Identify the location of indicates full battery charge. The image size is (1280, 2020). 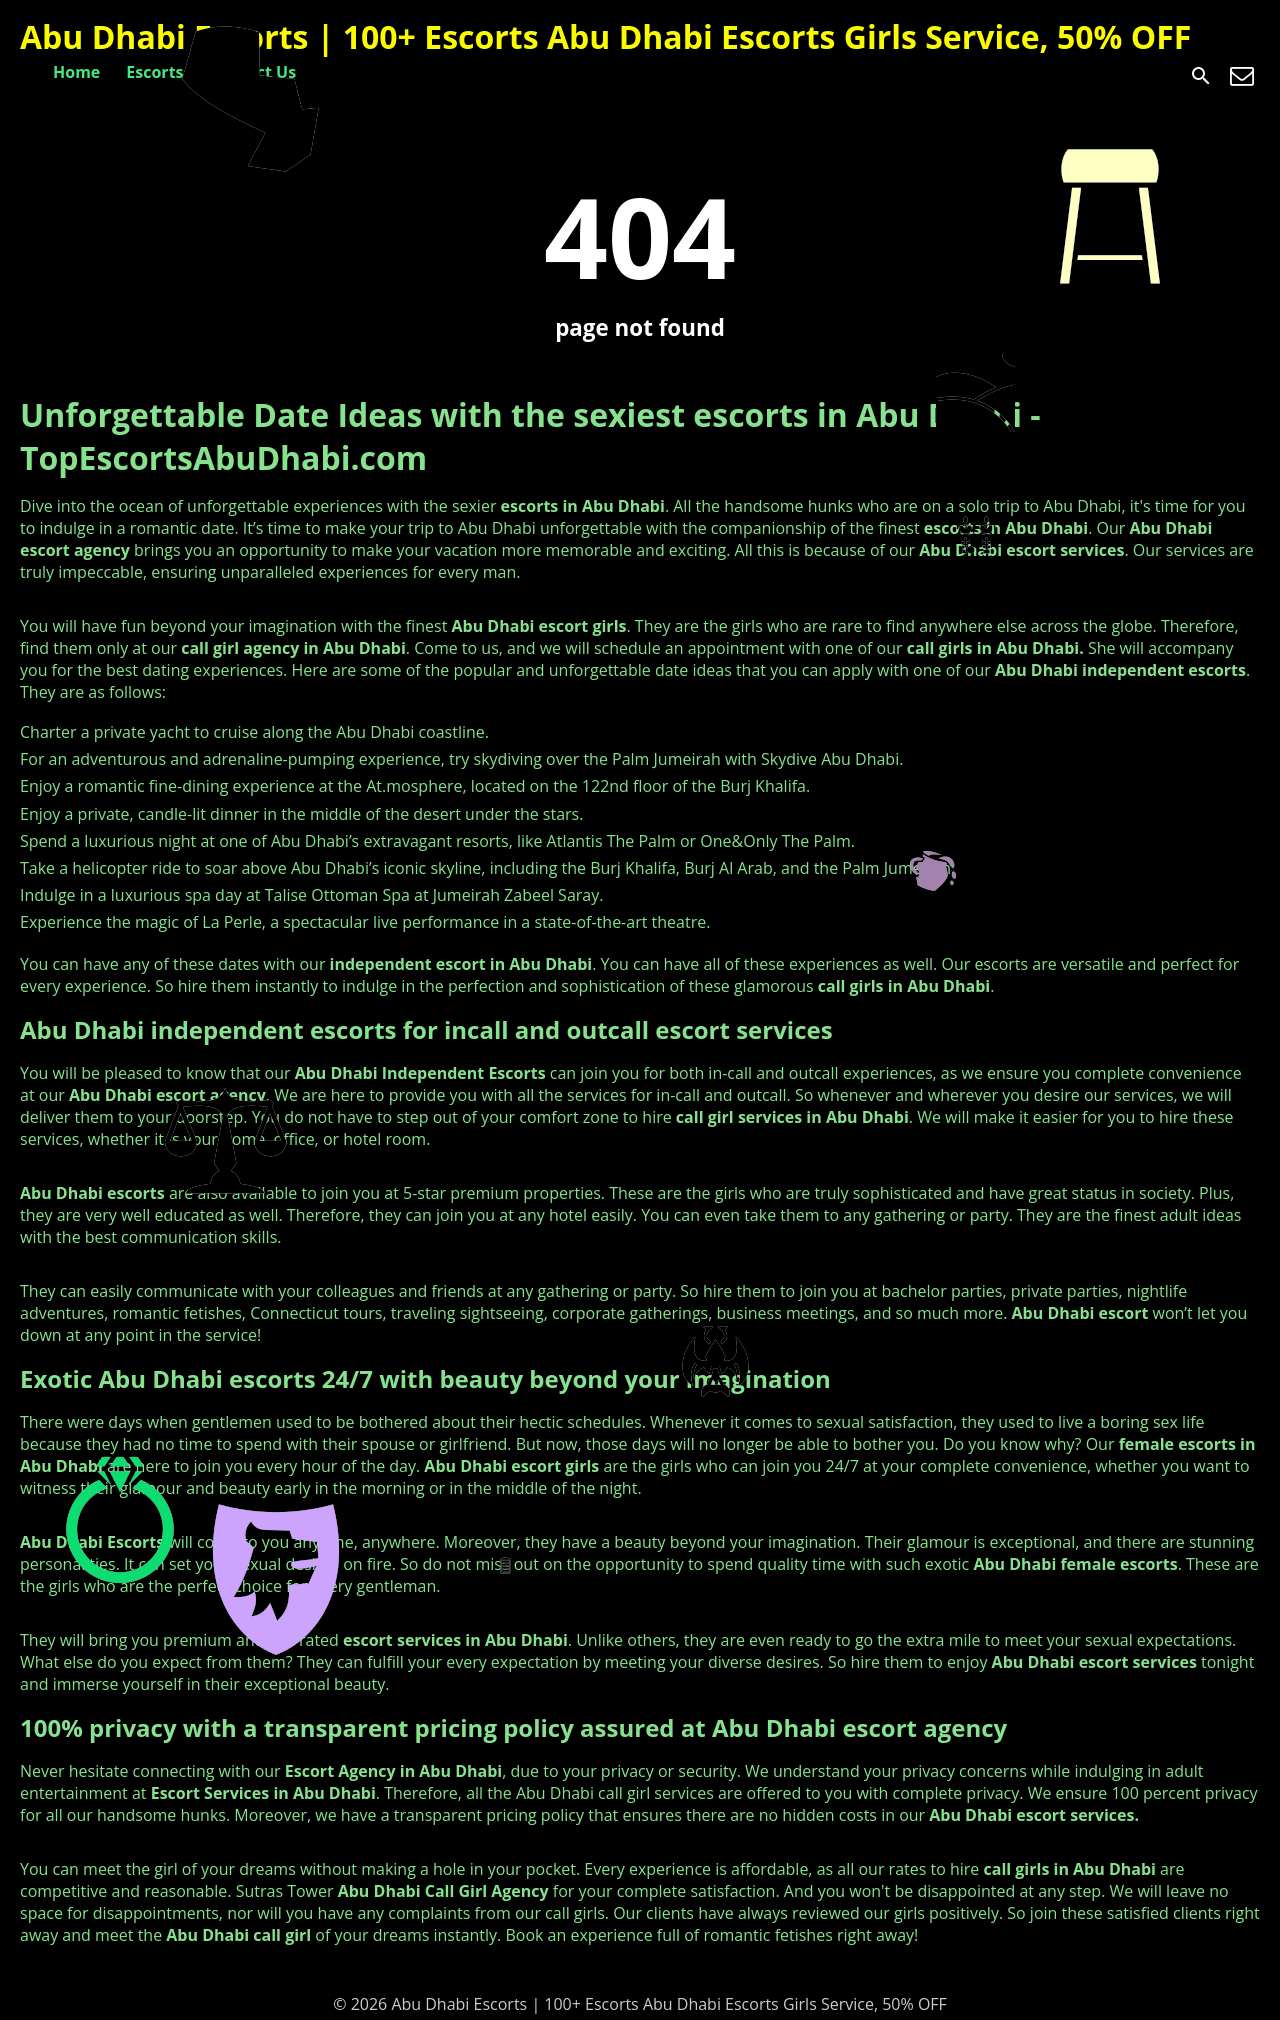
(505, 1565).